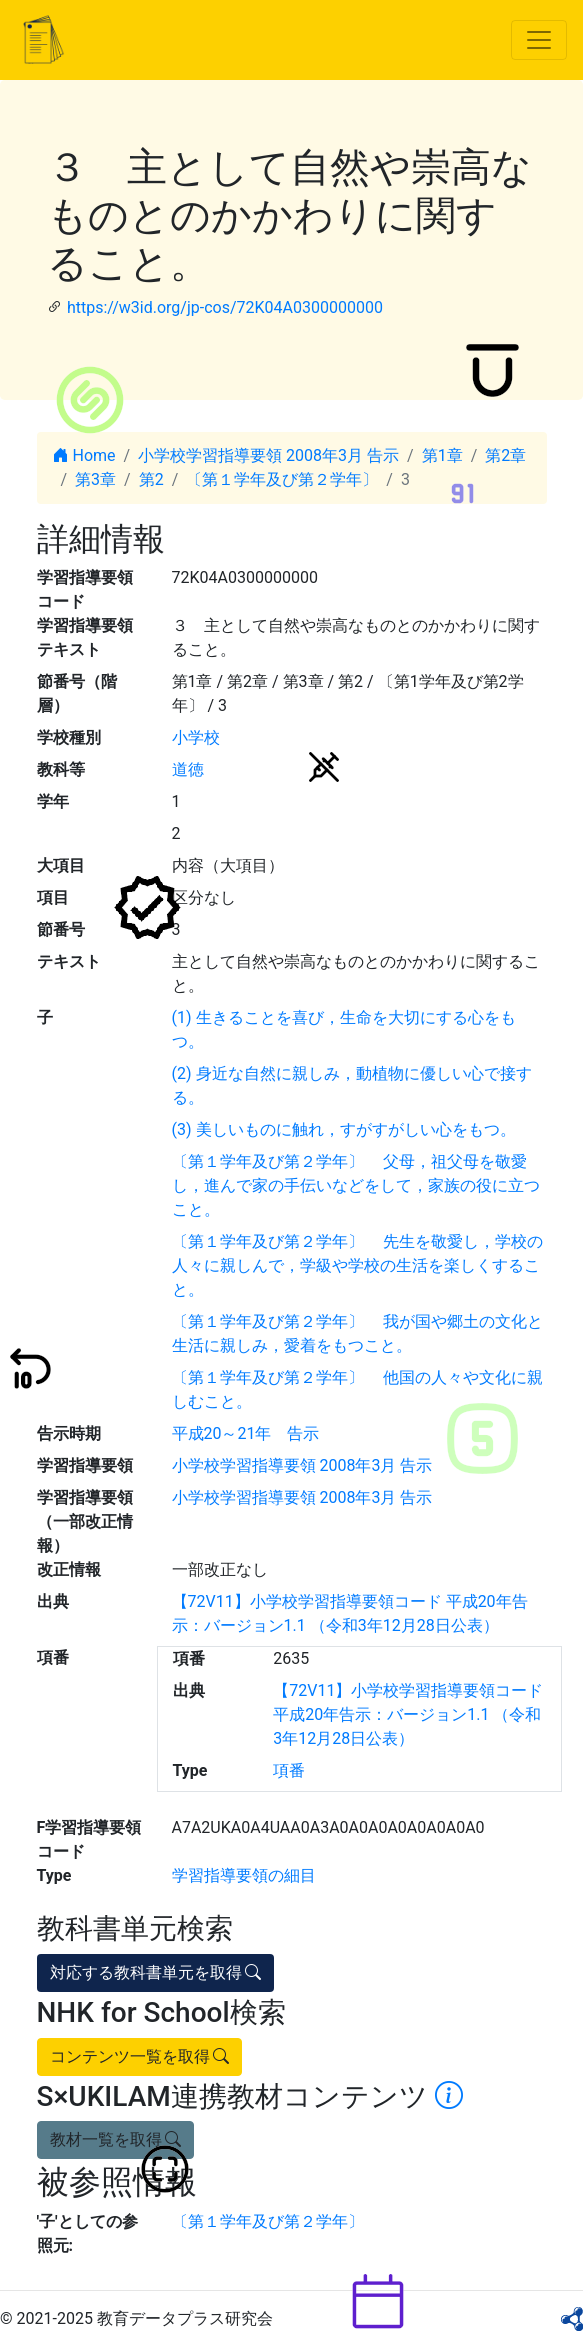  What do you see at coordinates (147, 907) in the screenshot?
I see `indicates a verified account or profile` at bounding box center [147, 907].